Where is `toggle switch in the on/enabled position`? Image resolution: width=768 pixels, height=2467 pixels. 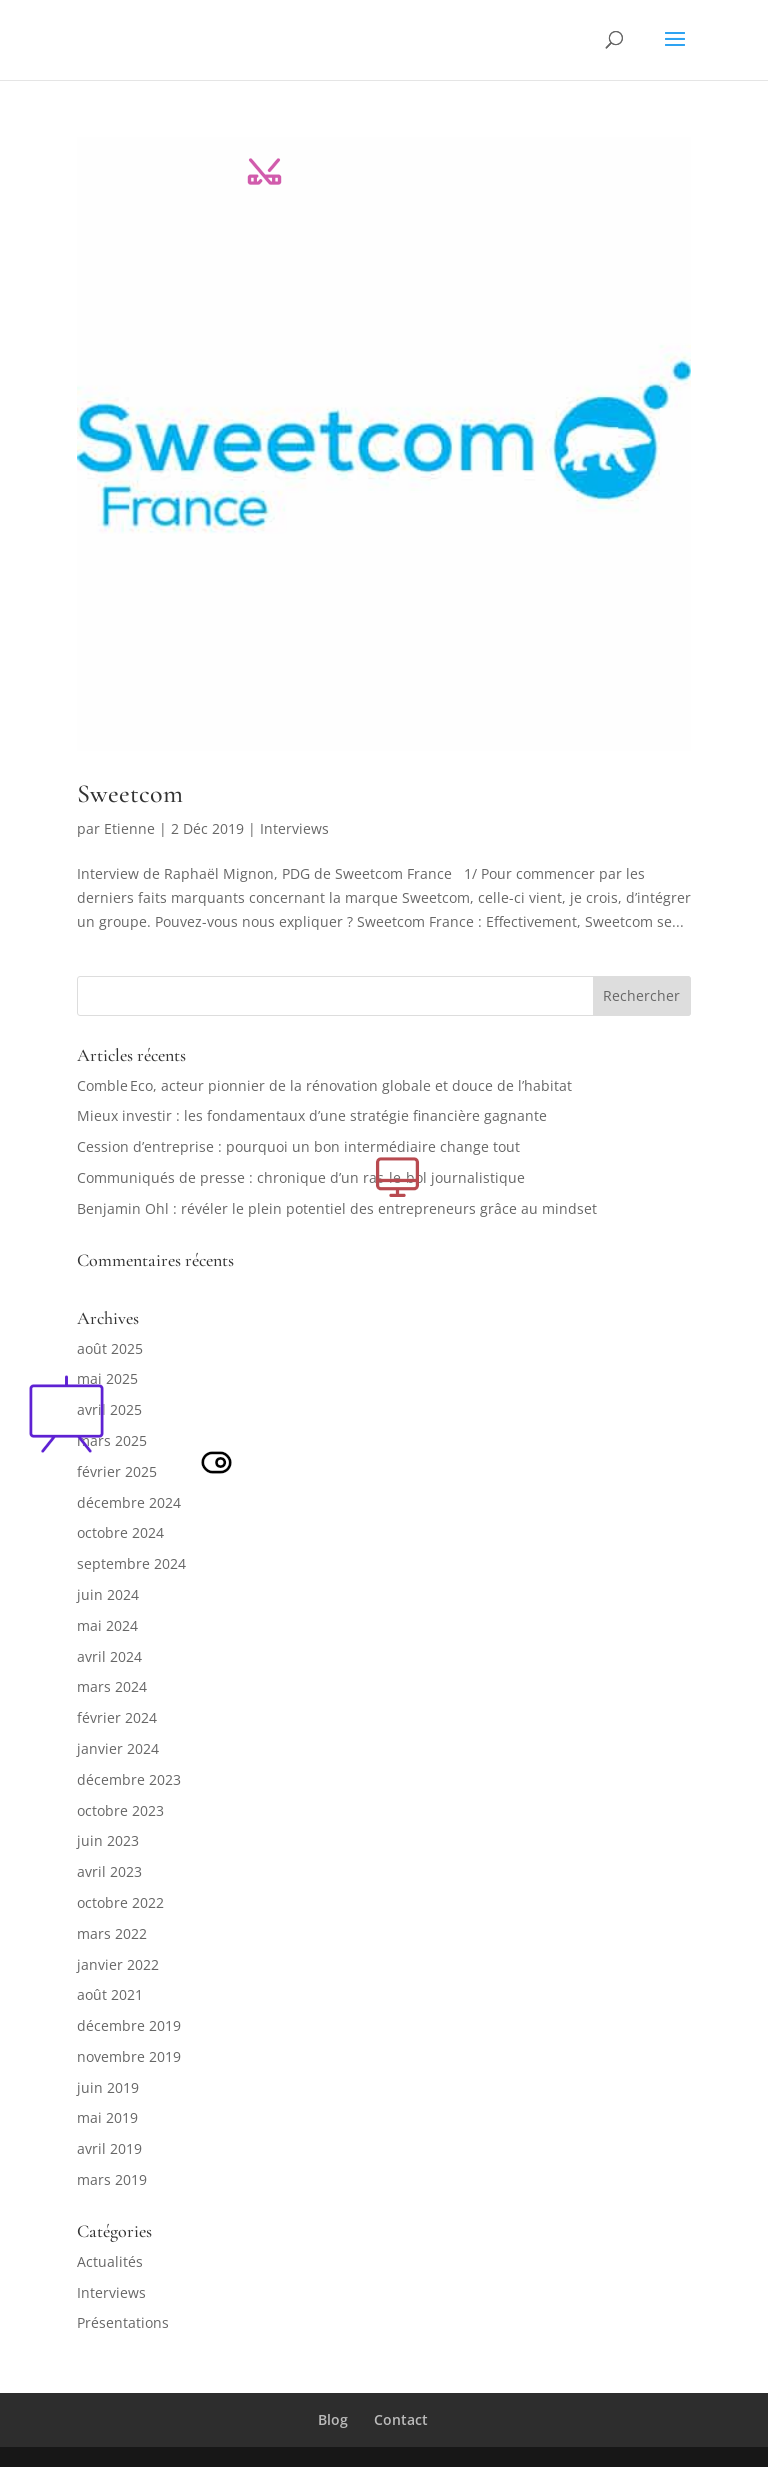 toggle switch in the on/enabled position is located at coordinates (216, 1462).